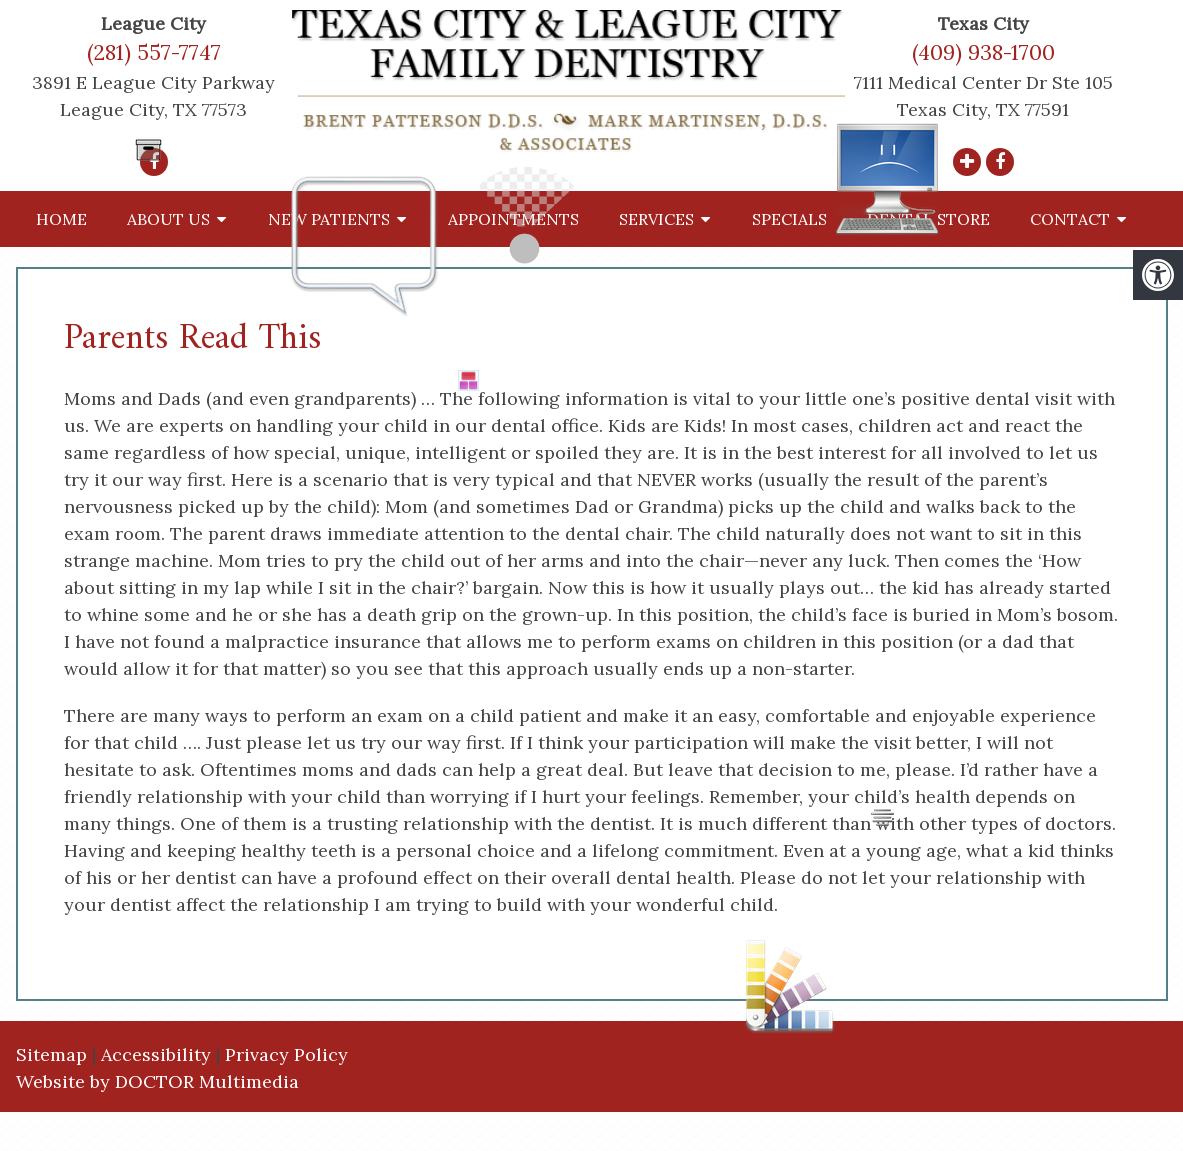 This screenshot has height=1151, width=1183. I want to click on indicates a system error or computer malfunction, so click(887, 180).